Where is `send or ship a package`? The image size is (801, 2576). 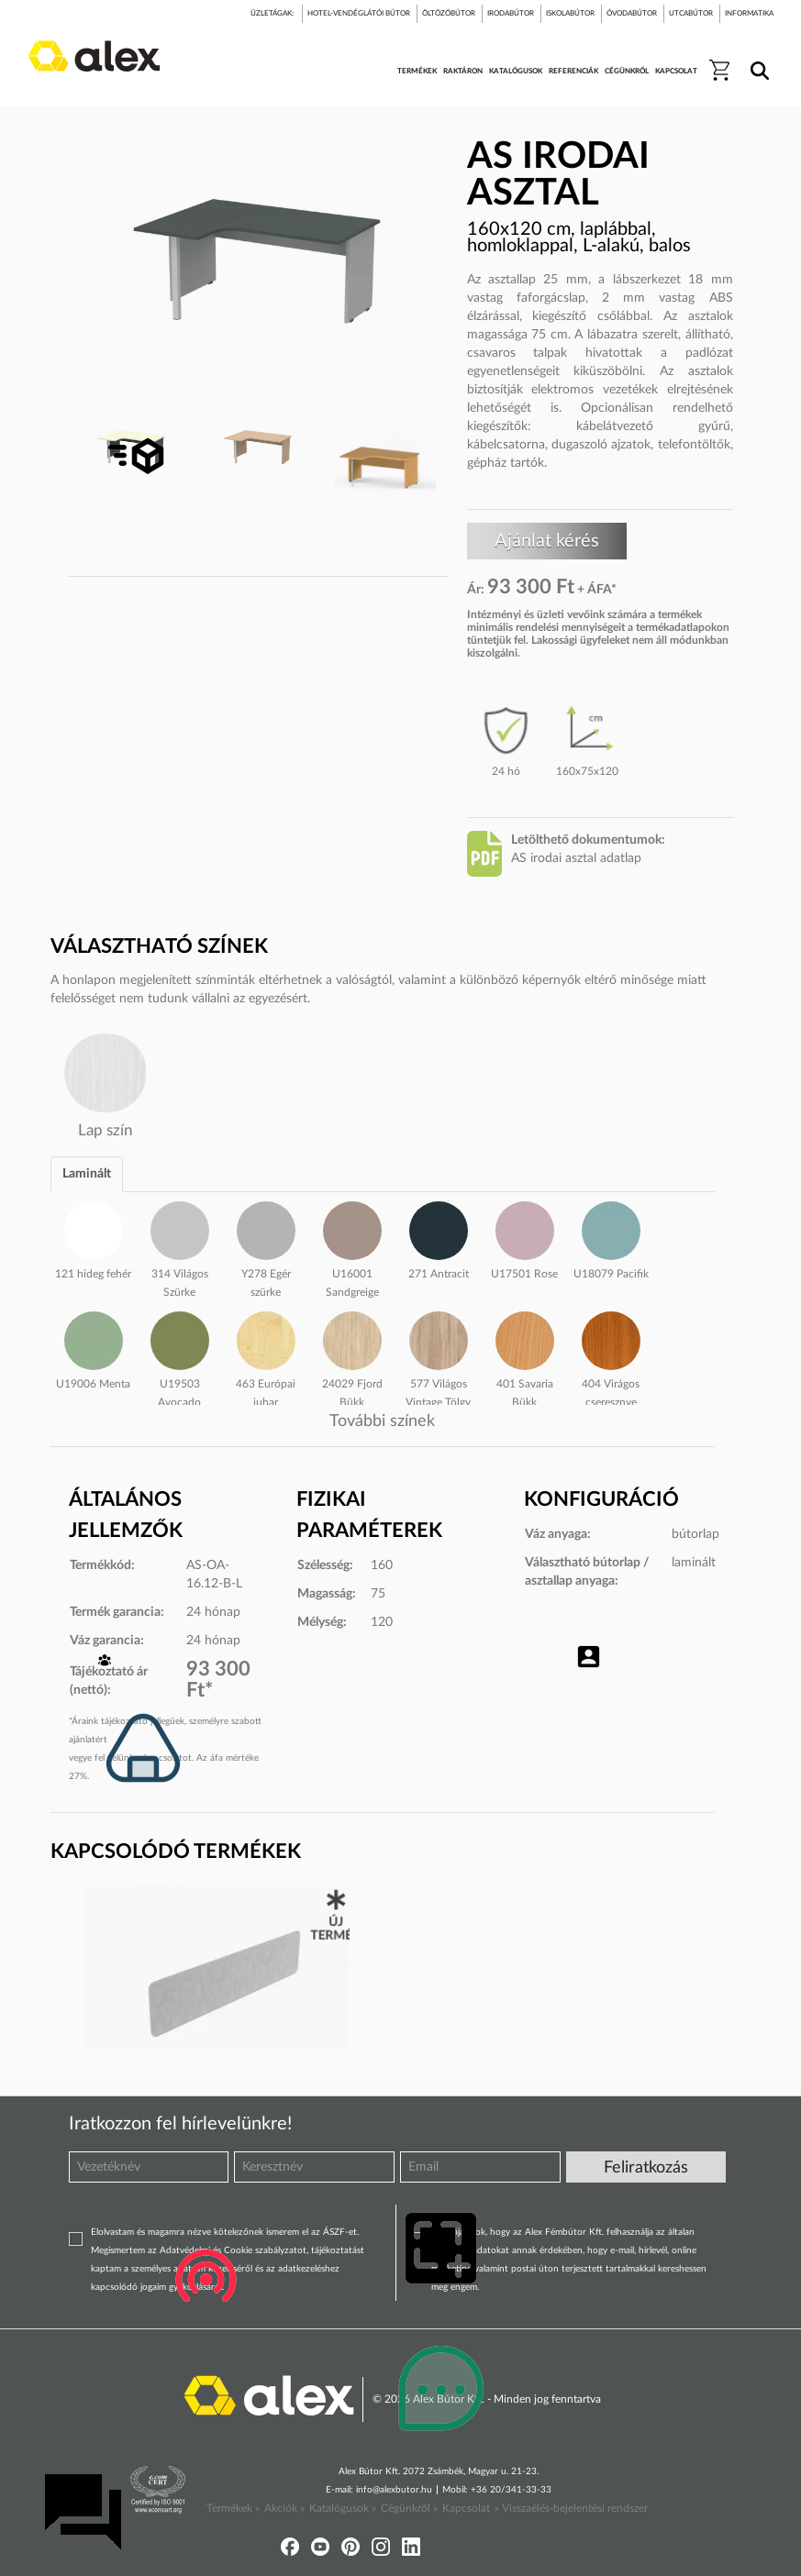
send or ship a package is located at coordinates (137, 455).